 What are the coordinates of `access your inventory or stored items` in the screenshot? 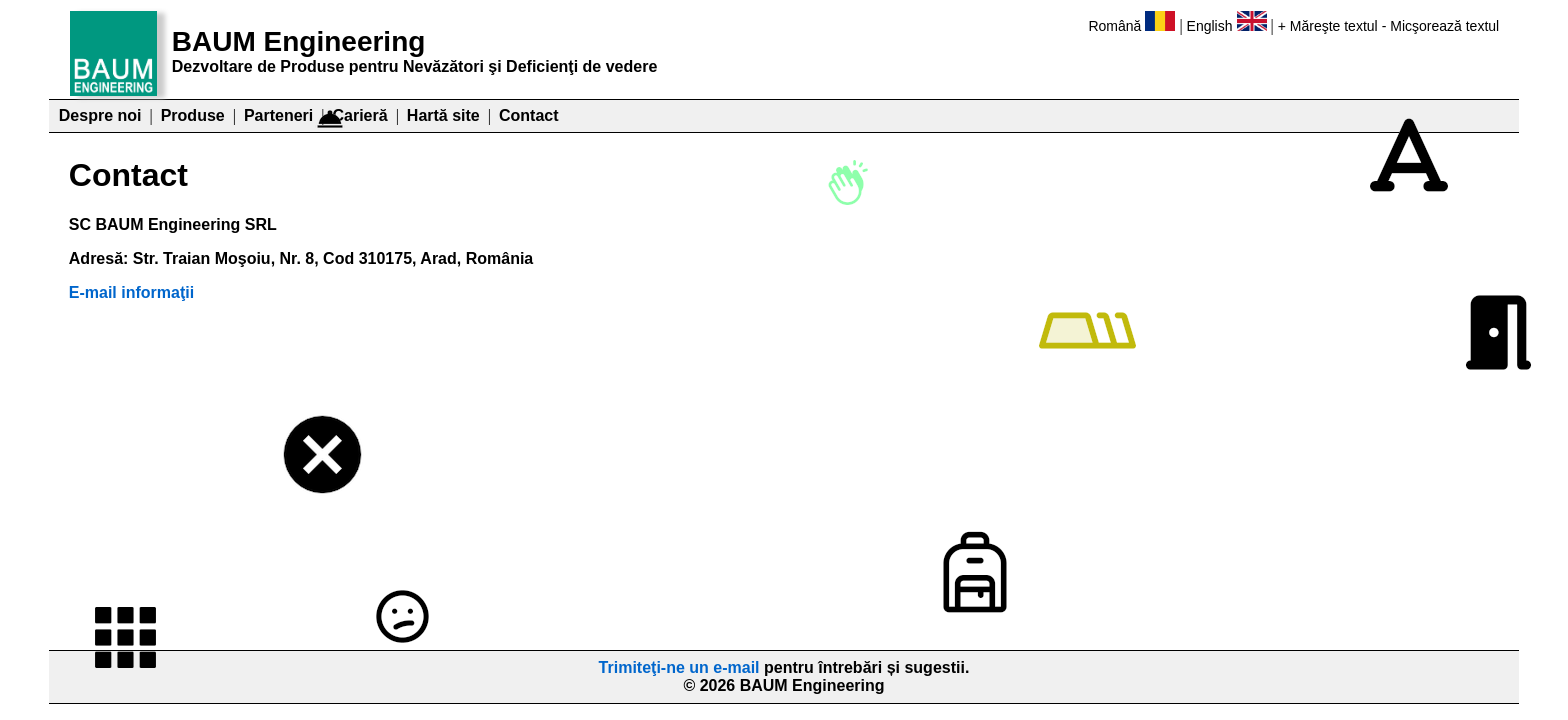 It's located at (975, 575).